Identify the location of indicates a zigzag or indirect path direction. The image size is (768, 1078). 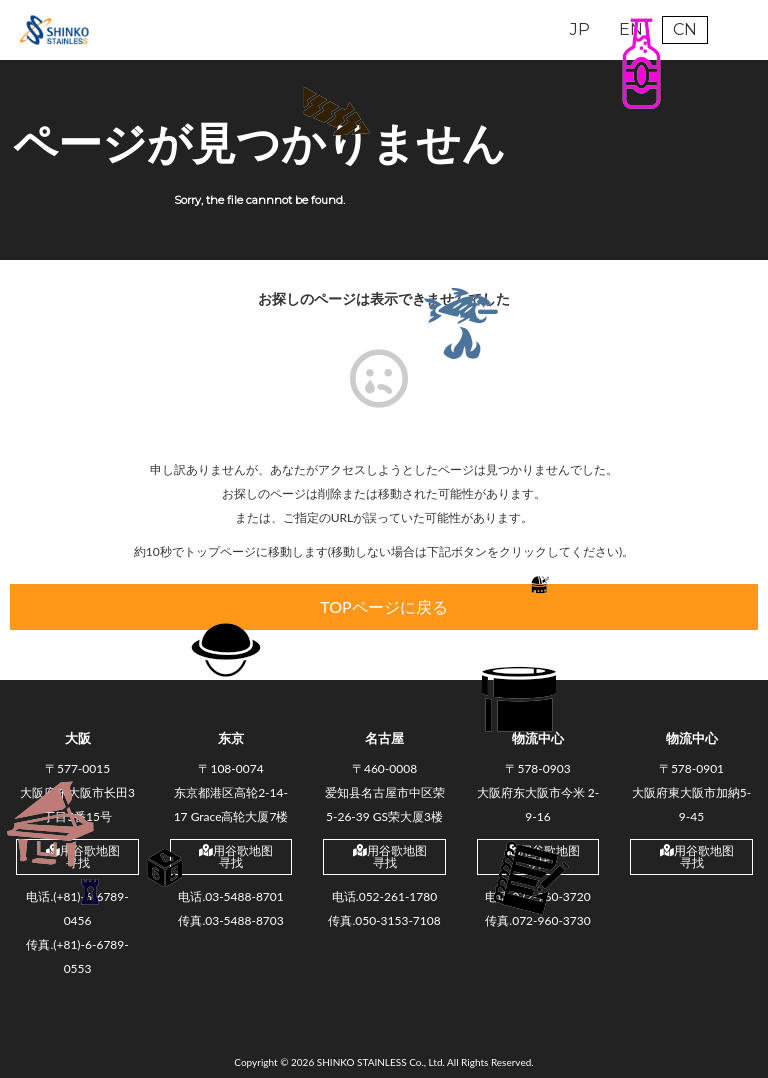
(337, 113).